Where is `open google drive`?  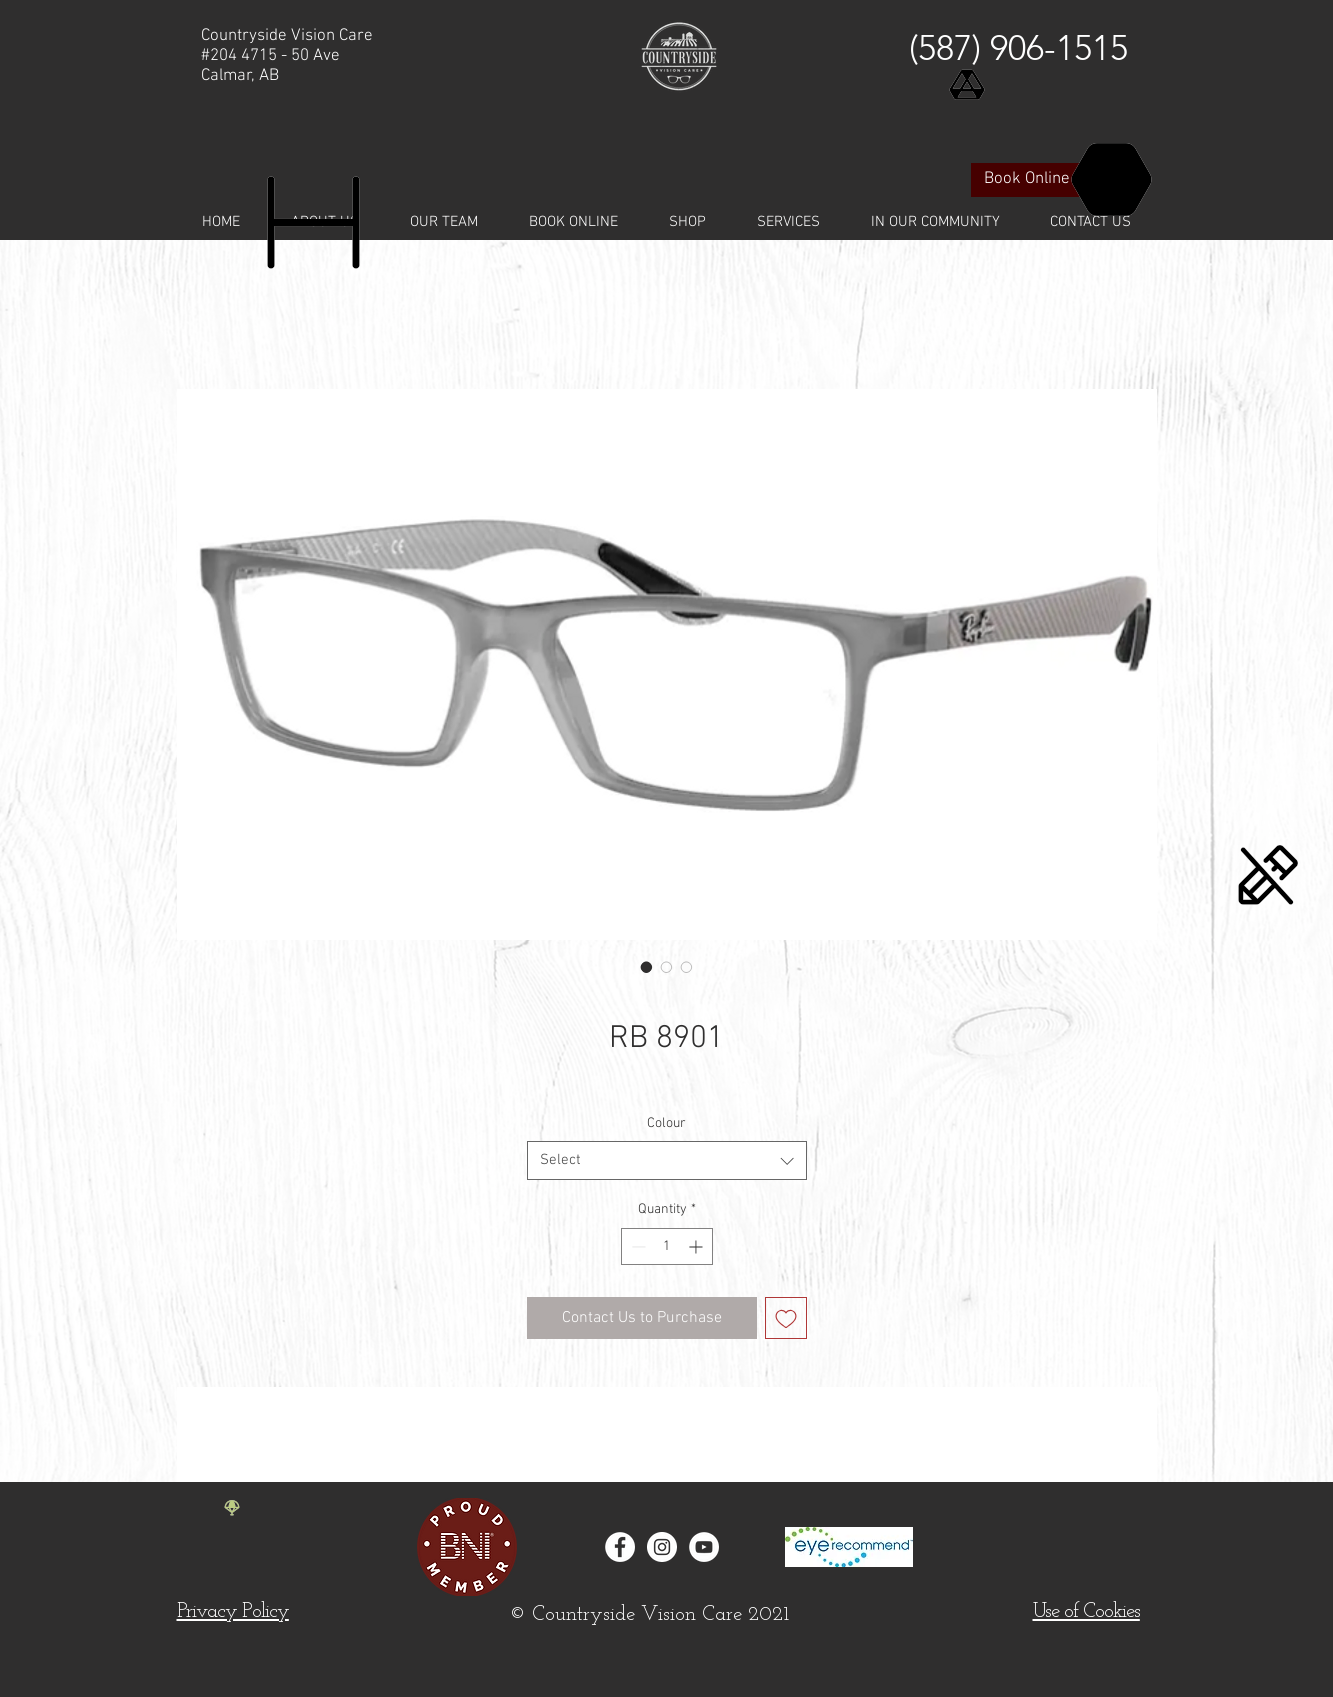
open google drive is located at coordinates (967, 86).